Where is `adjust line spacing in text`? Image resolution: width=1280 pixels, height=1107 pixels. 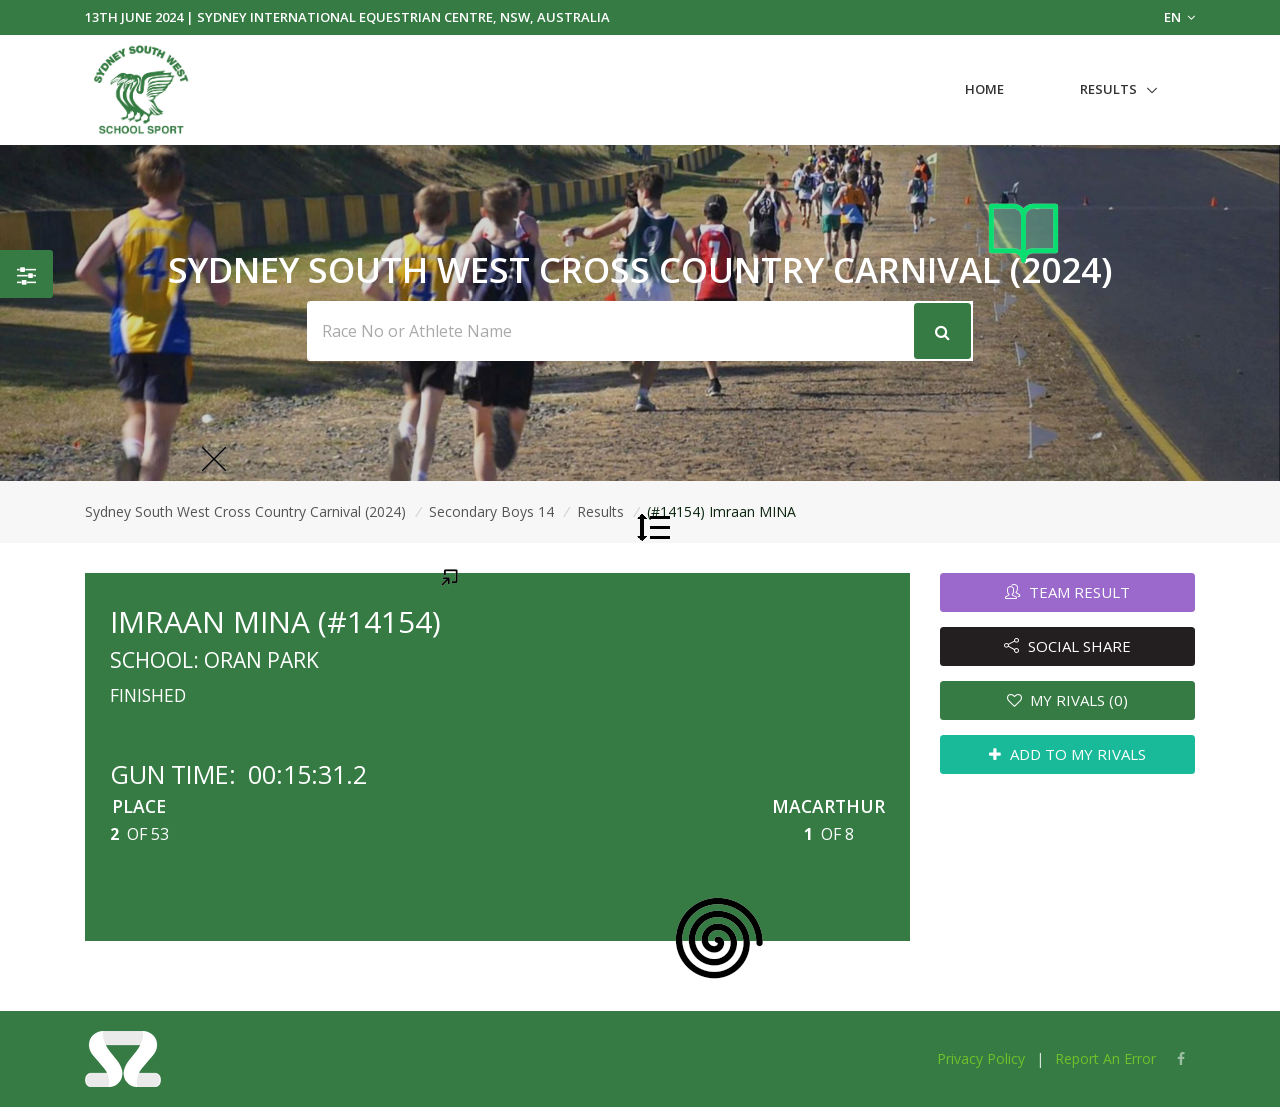 adjust line spacing in text is located at coordinates (653, 527).